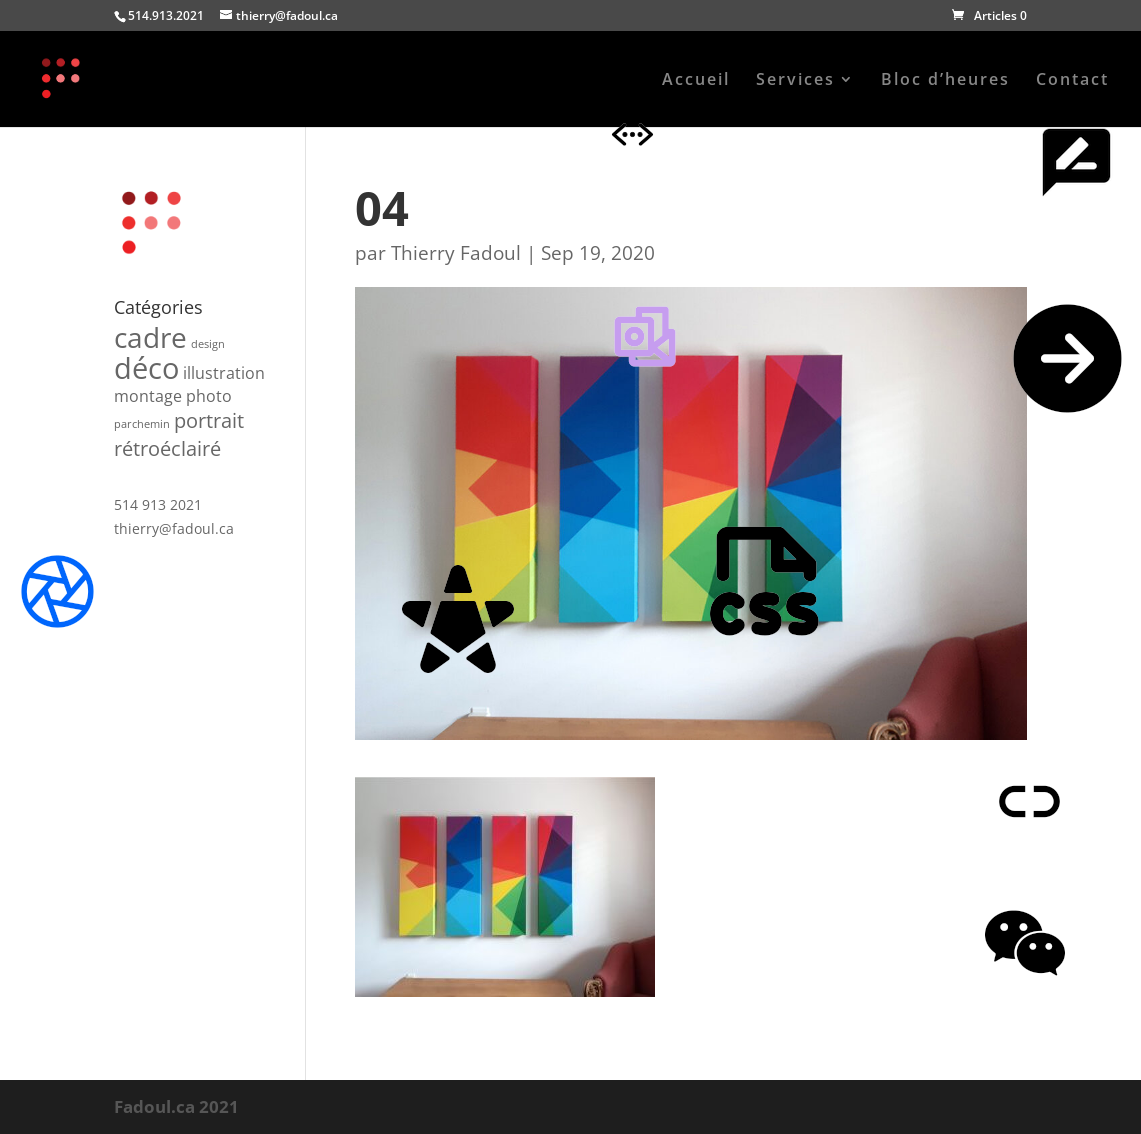 This screenshot has width=1141, height=1134. Describe the element at coordinates (1067, 358) in the screenshot. I see `proceed to the next step or screen` at that location.